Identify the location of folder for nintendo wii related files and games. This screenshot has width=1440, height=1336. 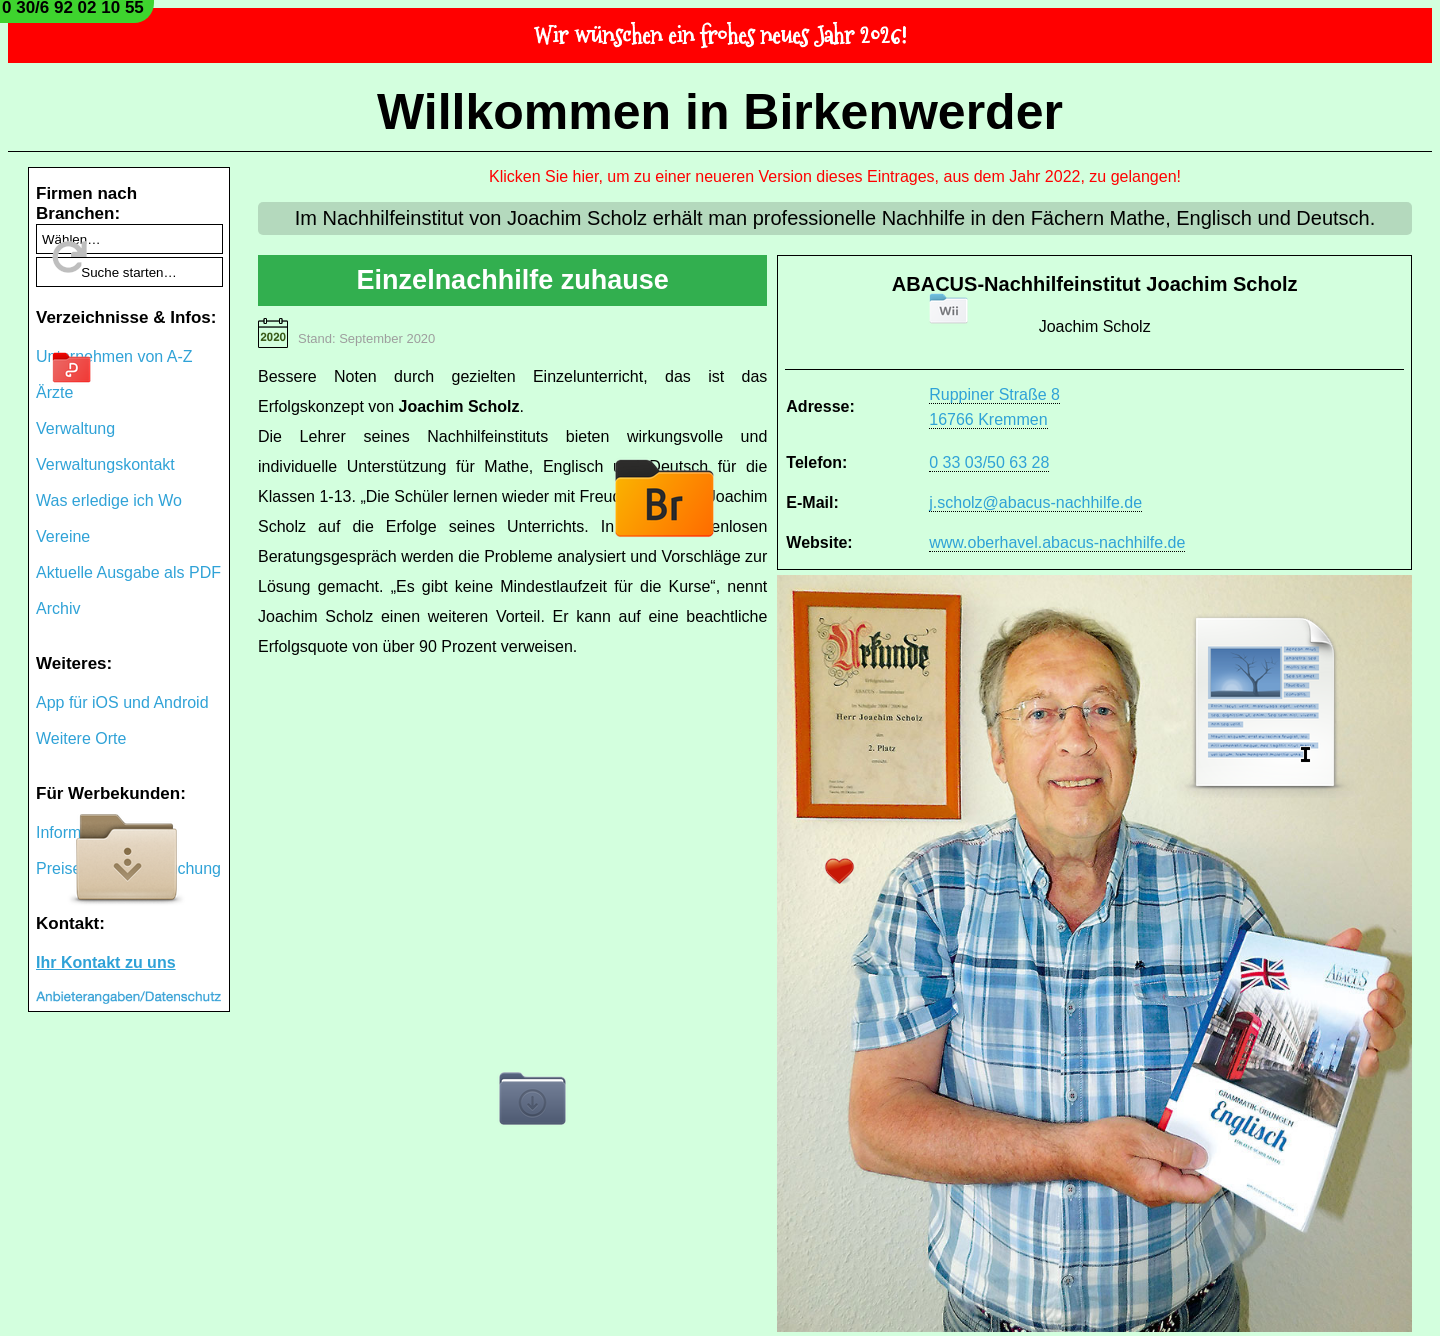
(948, 309).